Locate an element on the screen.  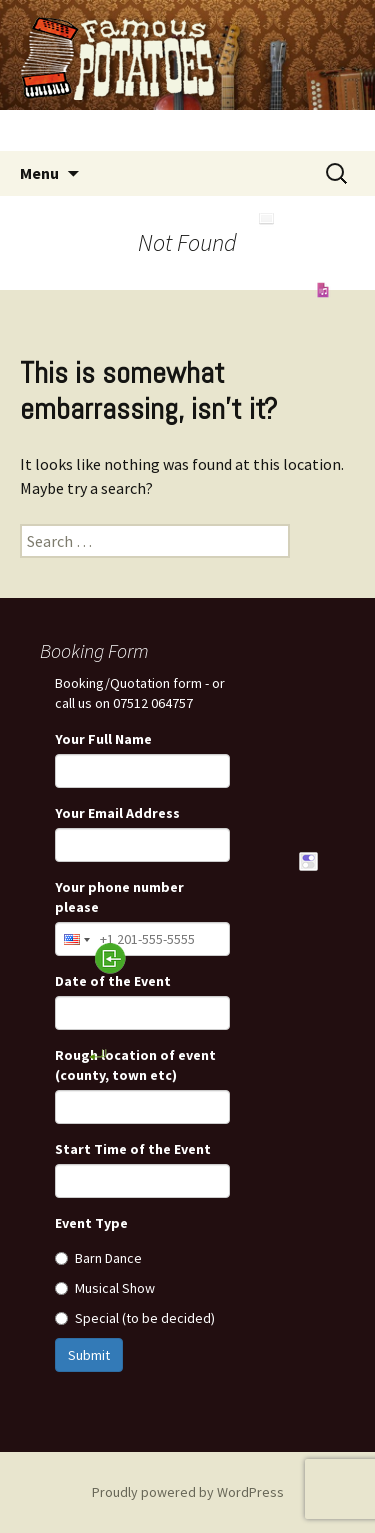
log out of the current user session is located at coordinates (110, 958).